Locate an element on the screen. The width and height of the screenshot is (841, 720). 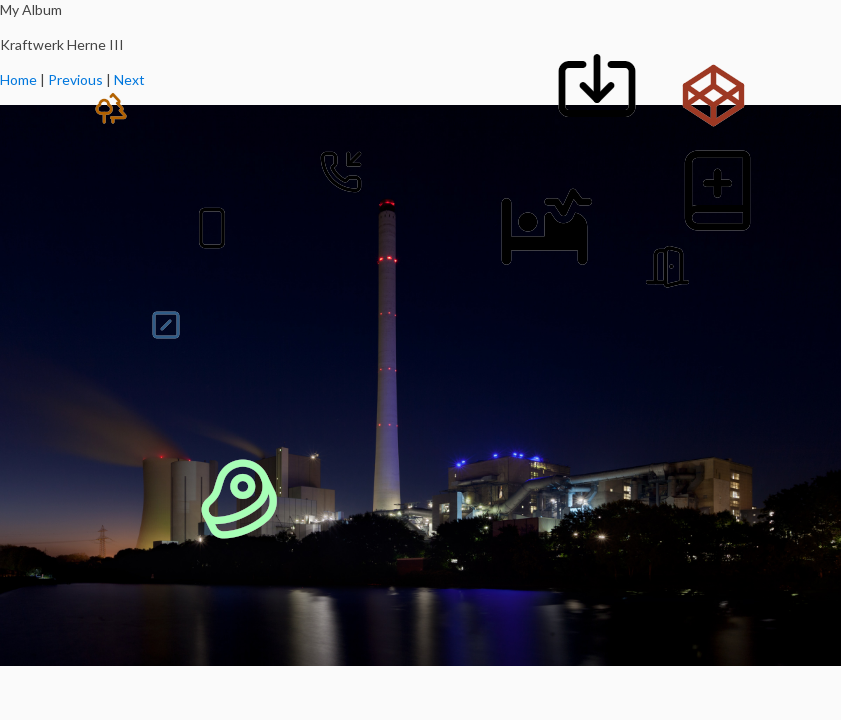
view patient monitoring or hospital bed status is located at coordinates (544, 231).